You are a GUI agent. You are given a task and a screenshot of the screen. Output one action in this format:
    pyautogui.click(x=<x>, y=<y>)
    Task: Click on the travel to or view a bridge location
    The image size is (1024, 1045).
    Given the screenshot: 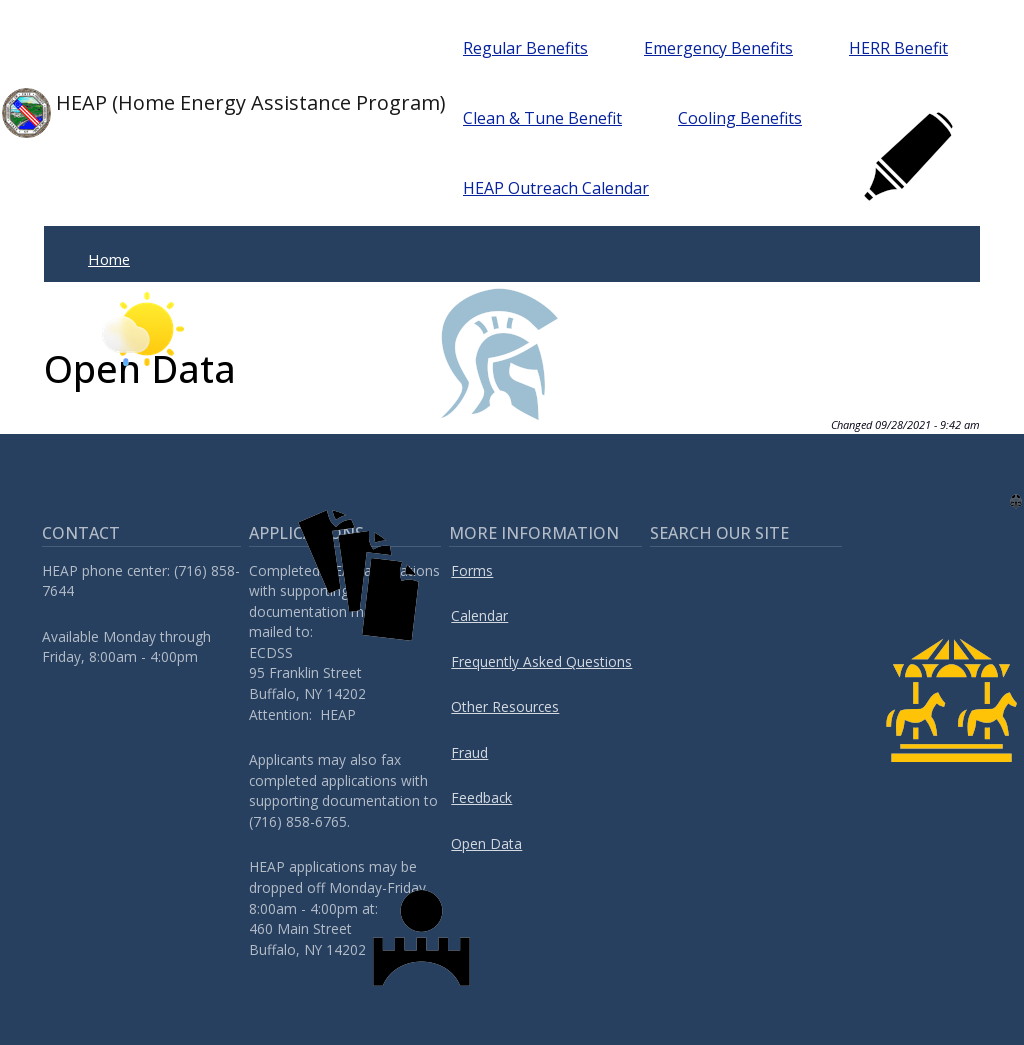 What is the action you would take?
    pyautogui.click(x=421, y=937)
    